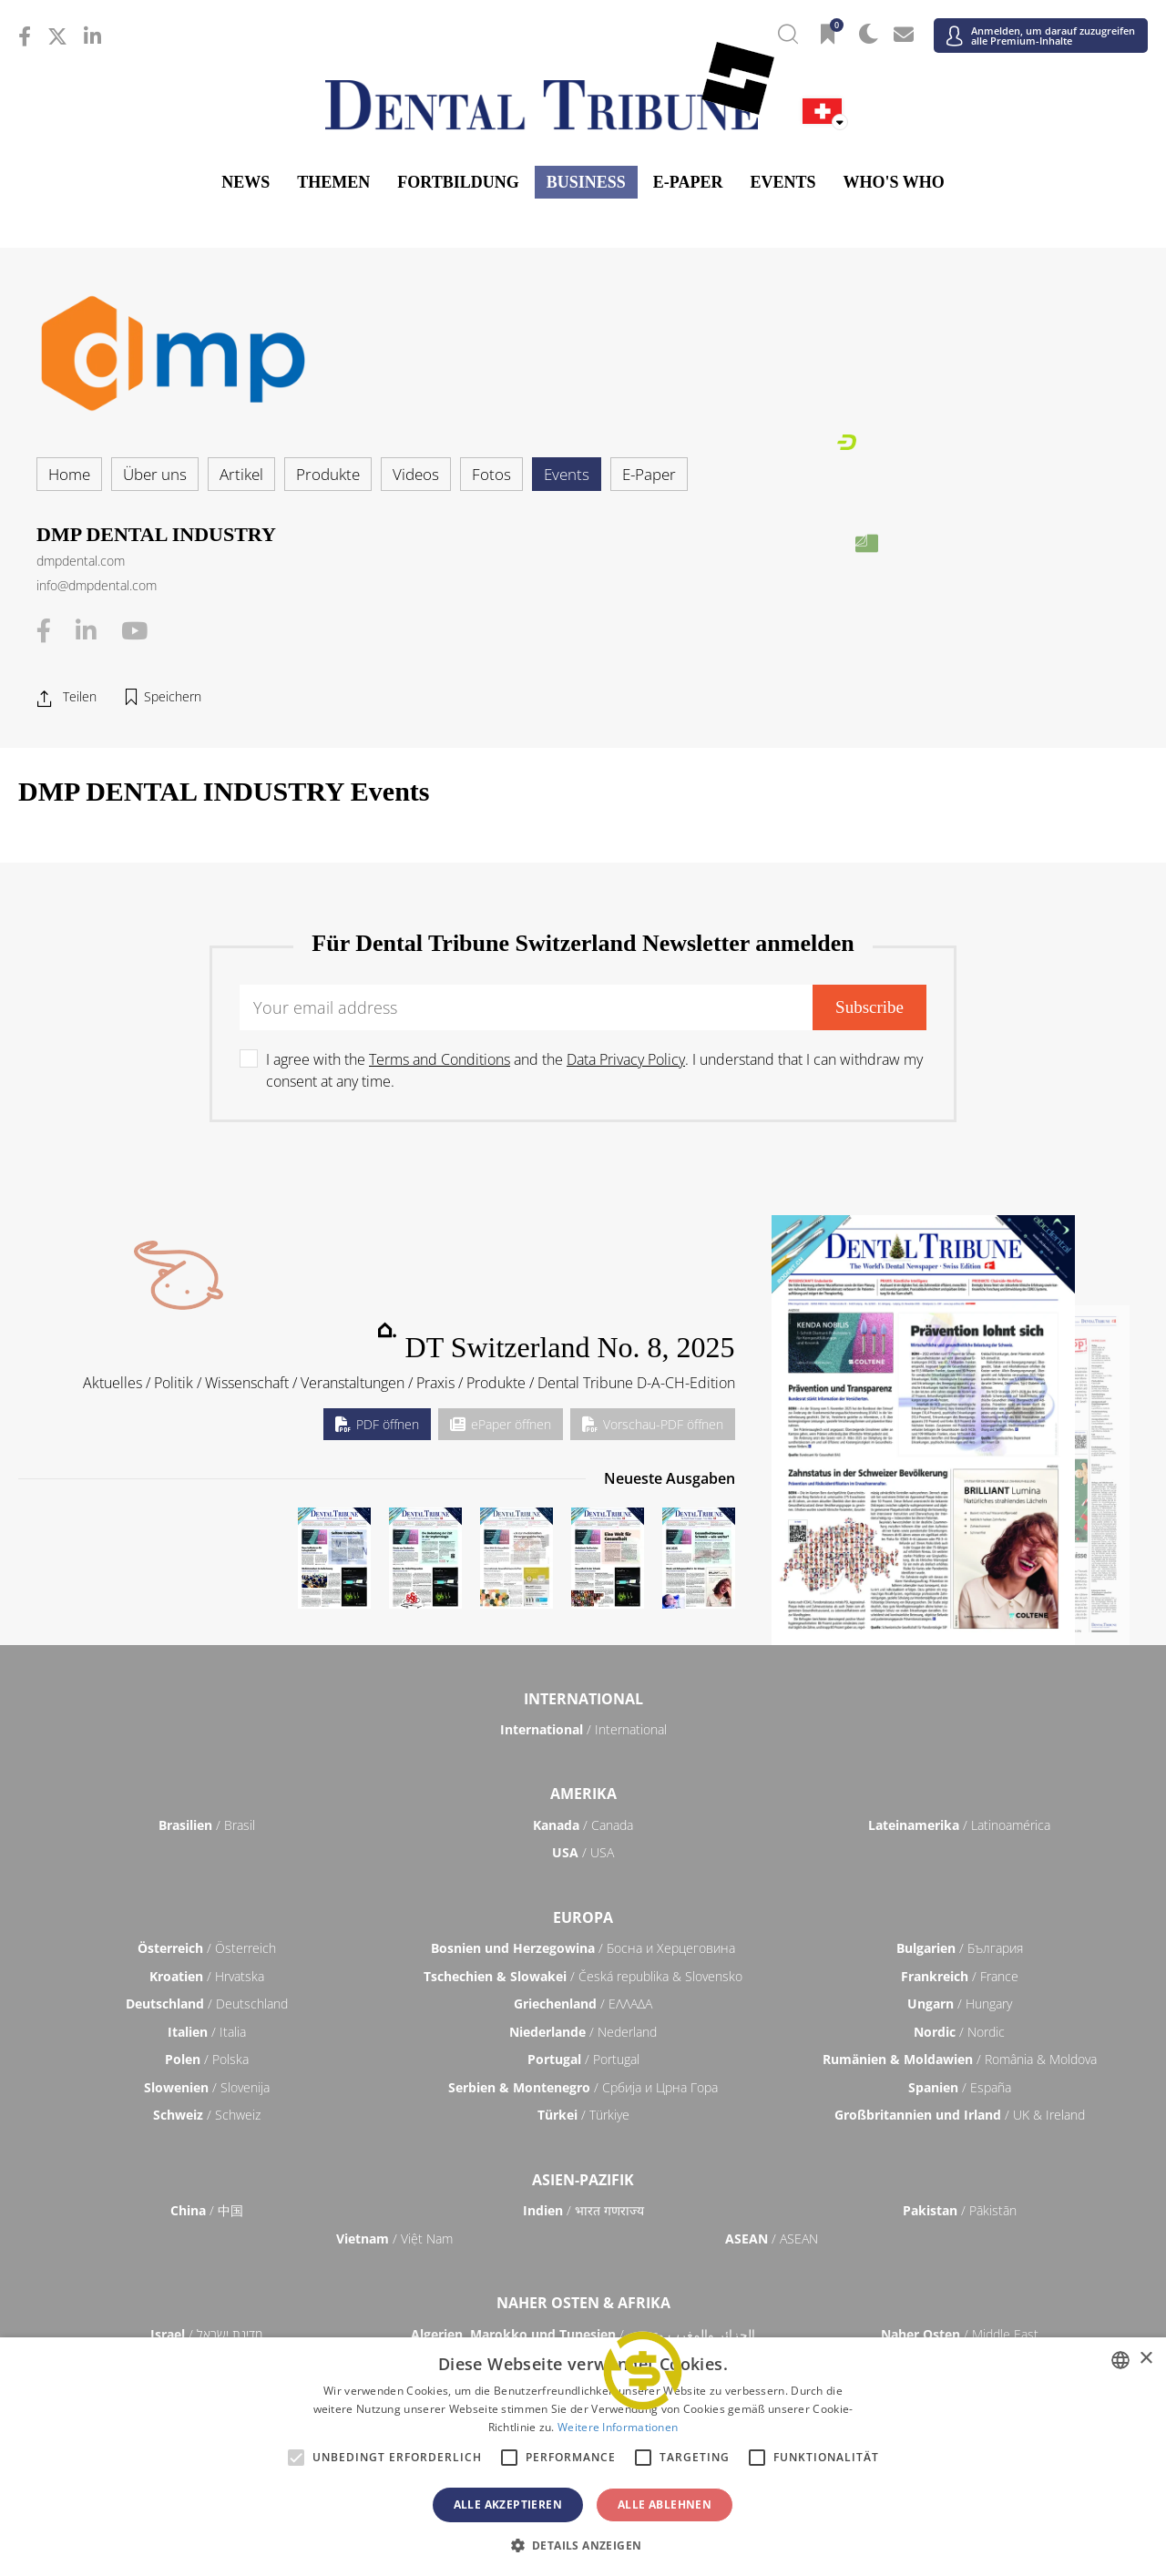 The height and width of the screenshot is (2576, 1166). Describe the element at coordinates (738, 78) in the screenshot. I see `open Roblox Studio` at that location.